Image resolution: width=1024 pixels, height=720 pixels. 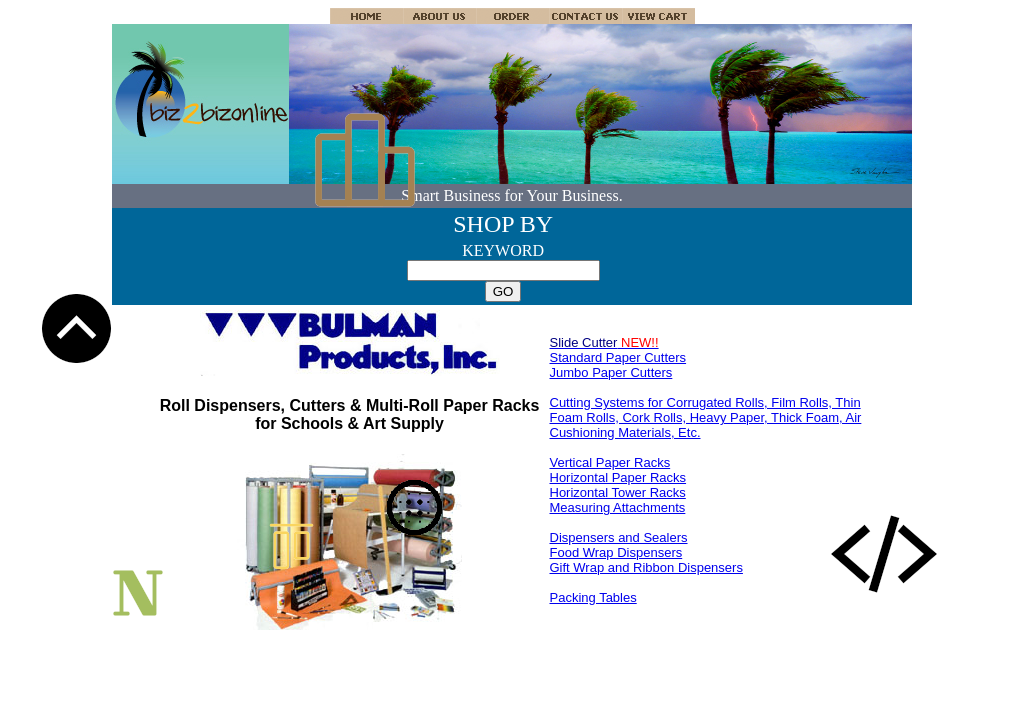 What do you see at coordinates (291, 545) in the screenshot?
I see `align selected elements to the top` at bounding box center [291, 545].